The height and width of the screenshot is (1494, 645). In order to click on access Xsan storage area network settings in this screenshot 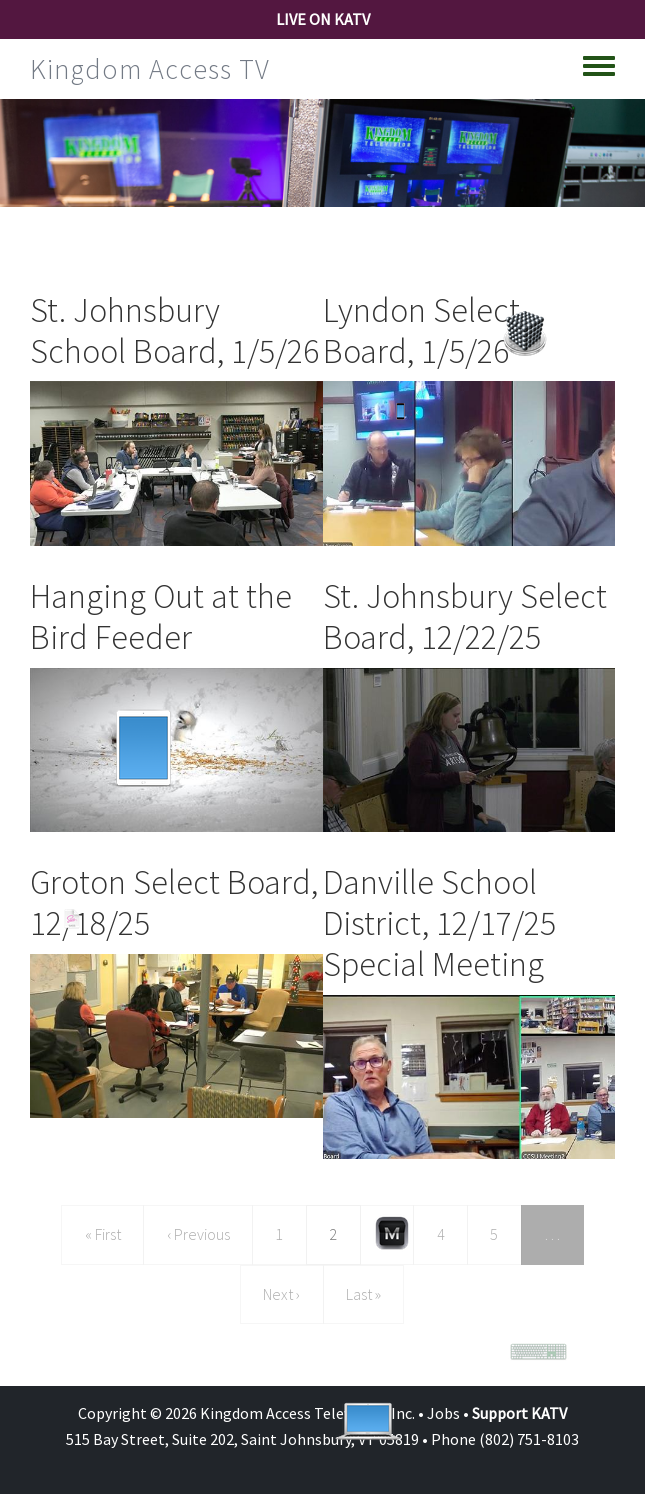, I will do `click(525, 334)`.